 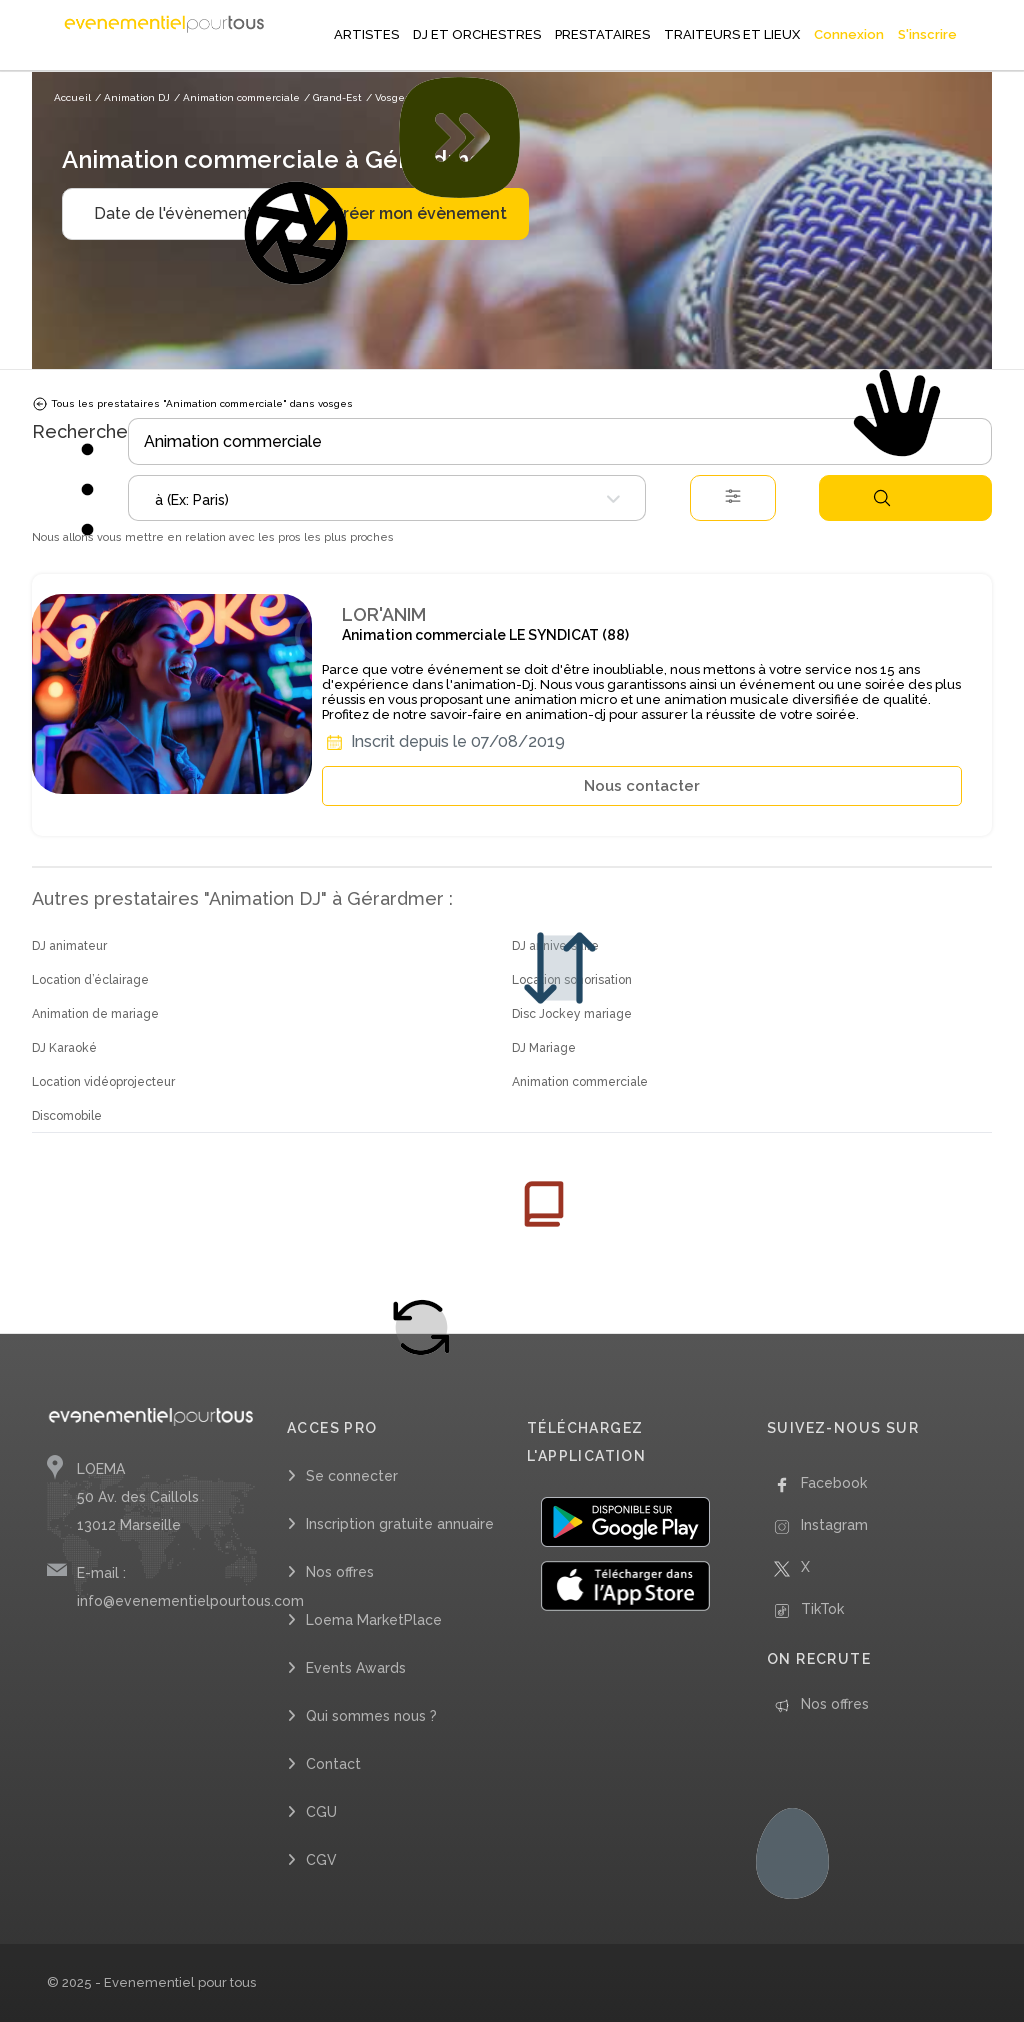 I want to click on refresh or reload content, so click(x=421, y=1327).